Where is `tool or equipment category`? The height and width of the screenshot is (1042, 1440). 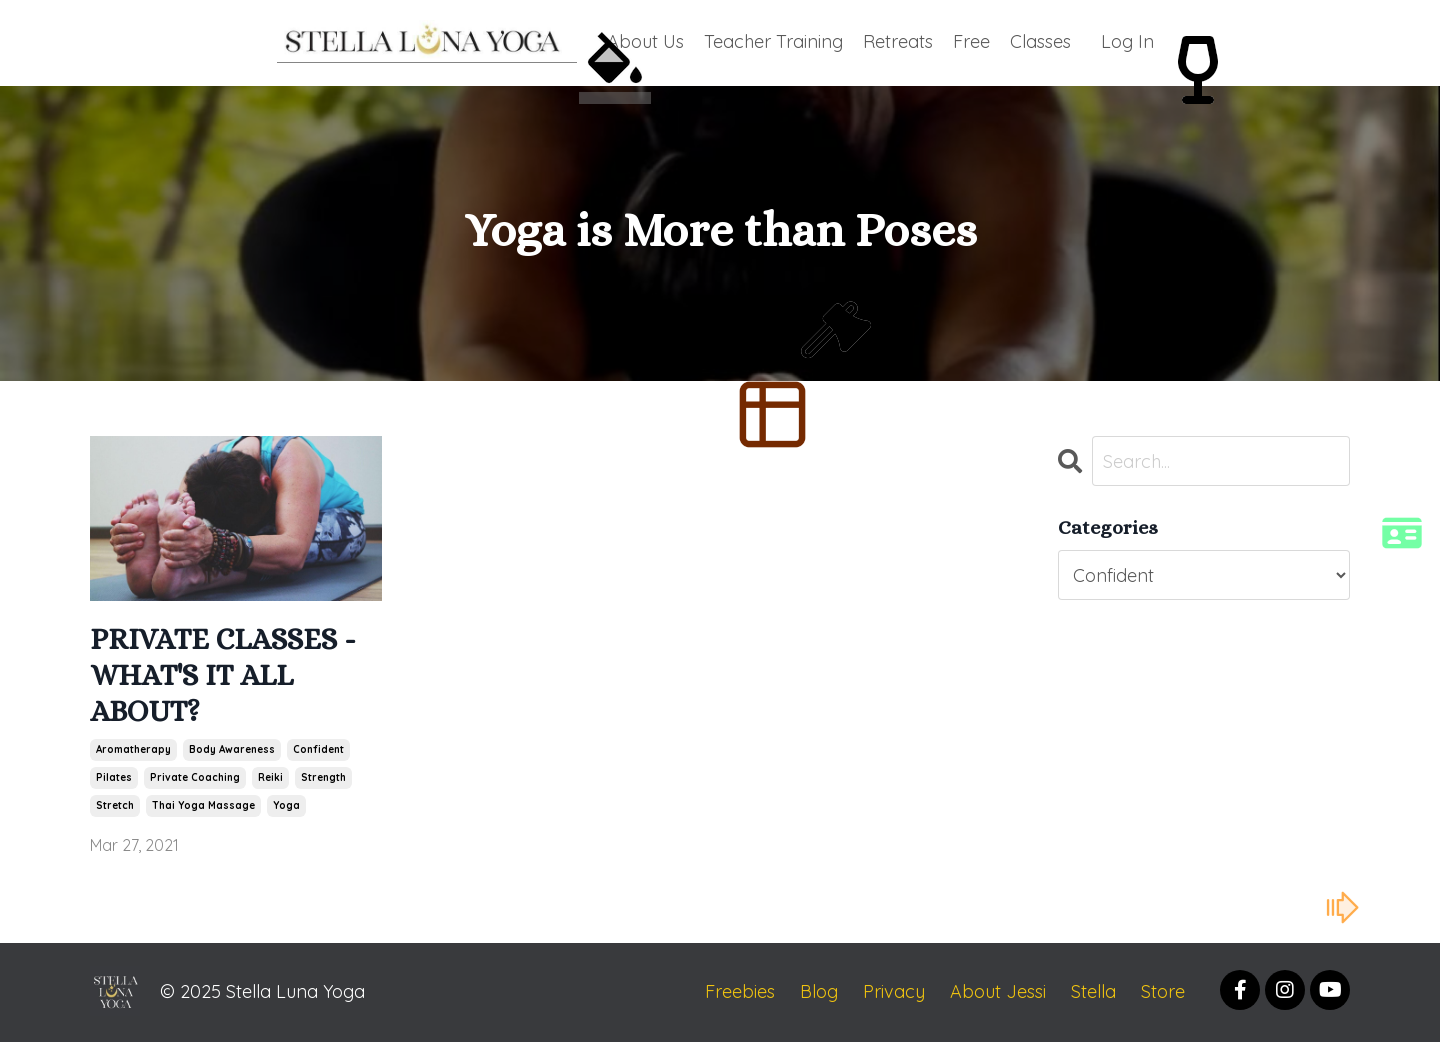
tool or equipment category is located at coordinates (836, 332).